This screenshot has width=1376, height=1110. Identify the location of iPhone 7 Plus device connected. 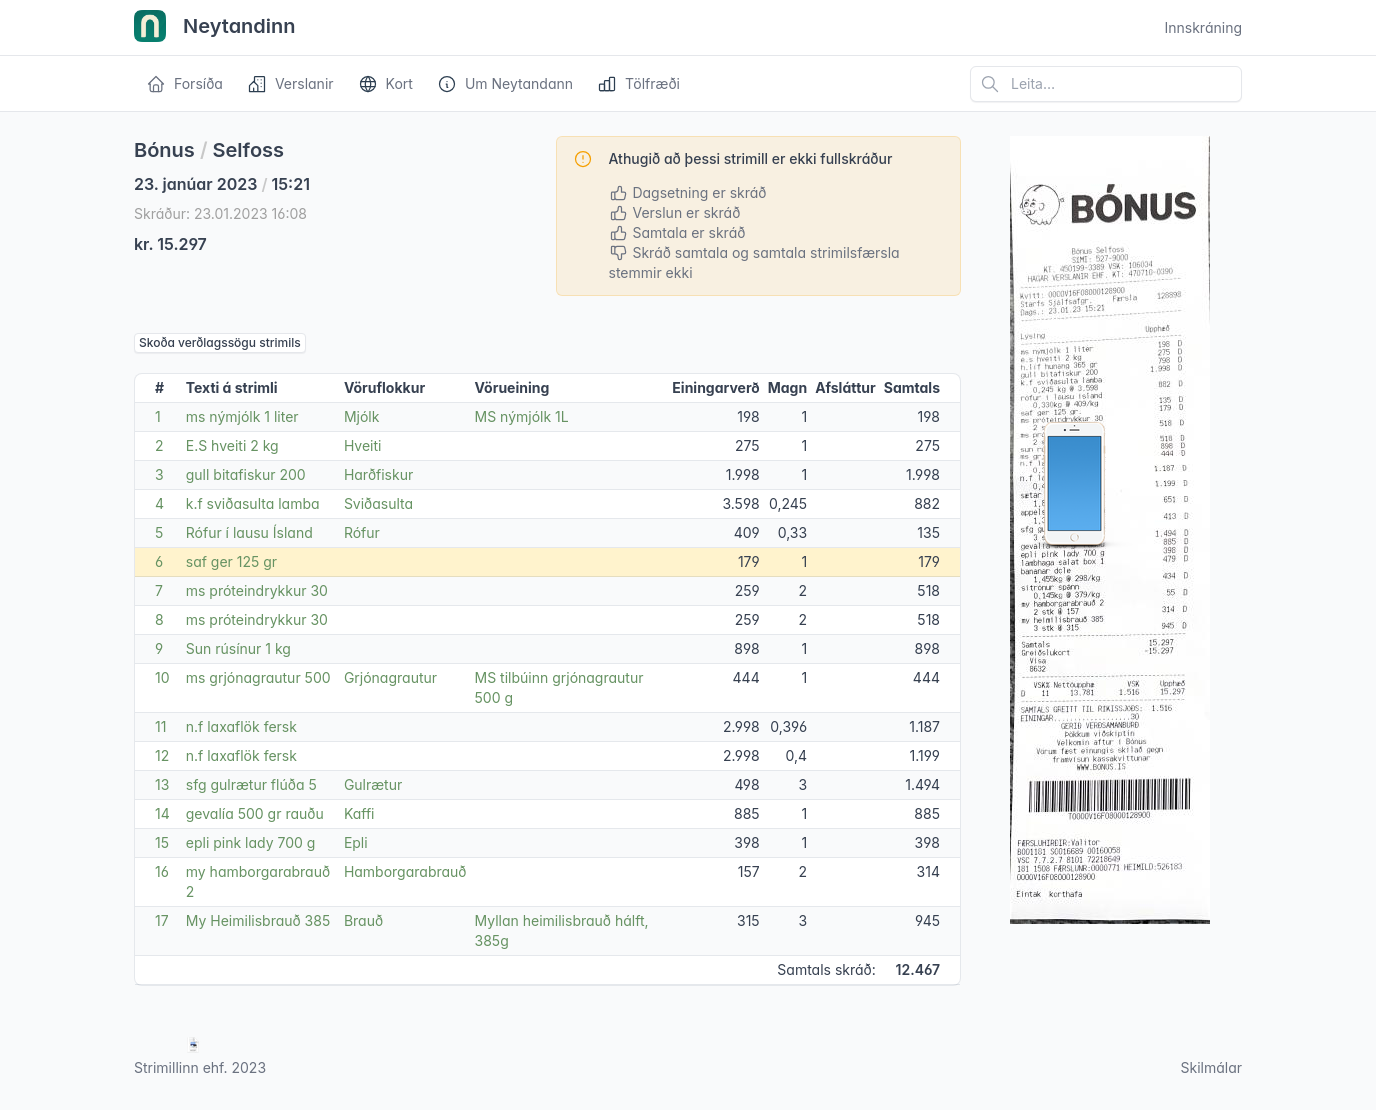
(1074, 485).